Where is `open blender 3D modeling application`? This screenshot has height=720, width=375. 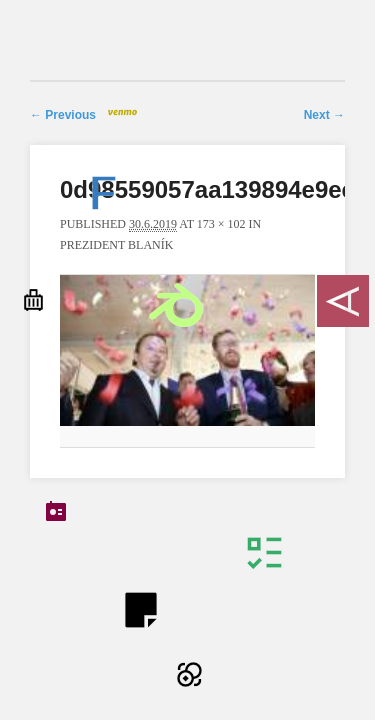 open blender 3D modeling application is located at coordinates (176, 306).